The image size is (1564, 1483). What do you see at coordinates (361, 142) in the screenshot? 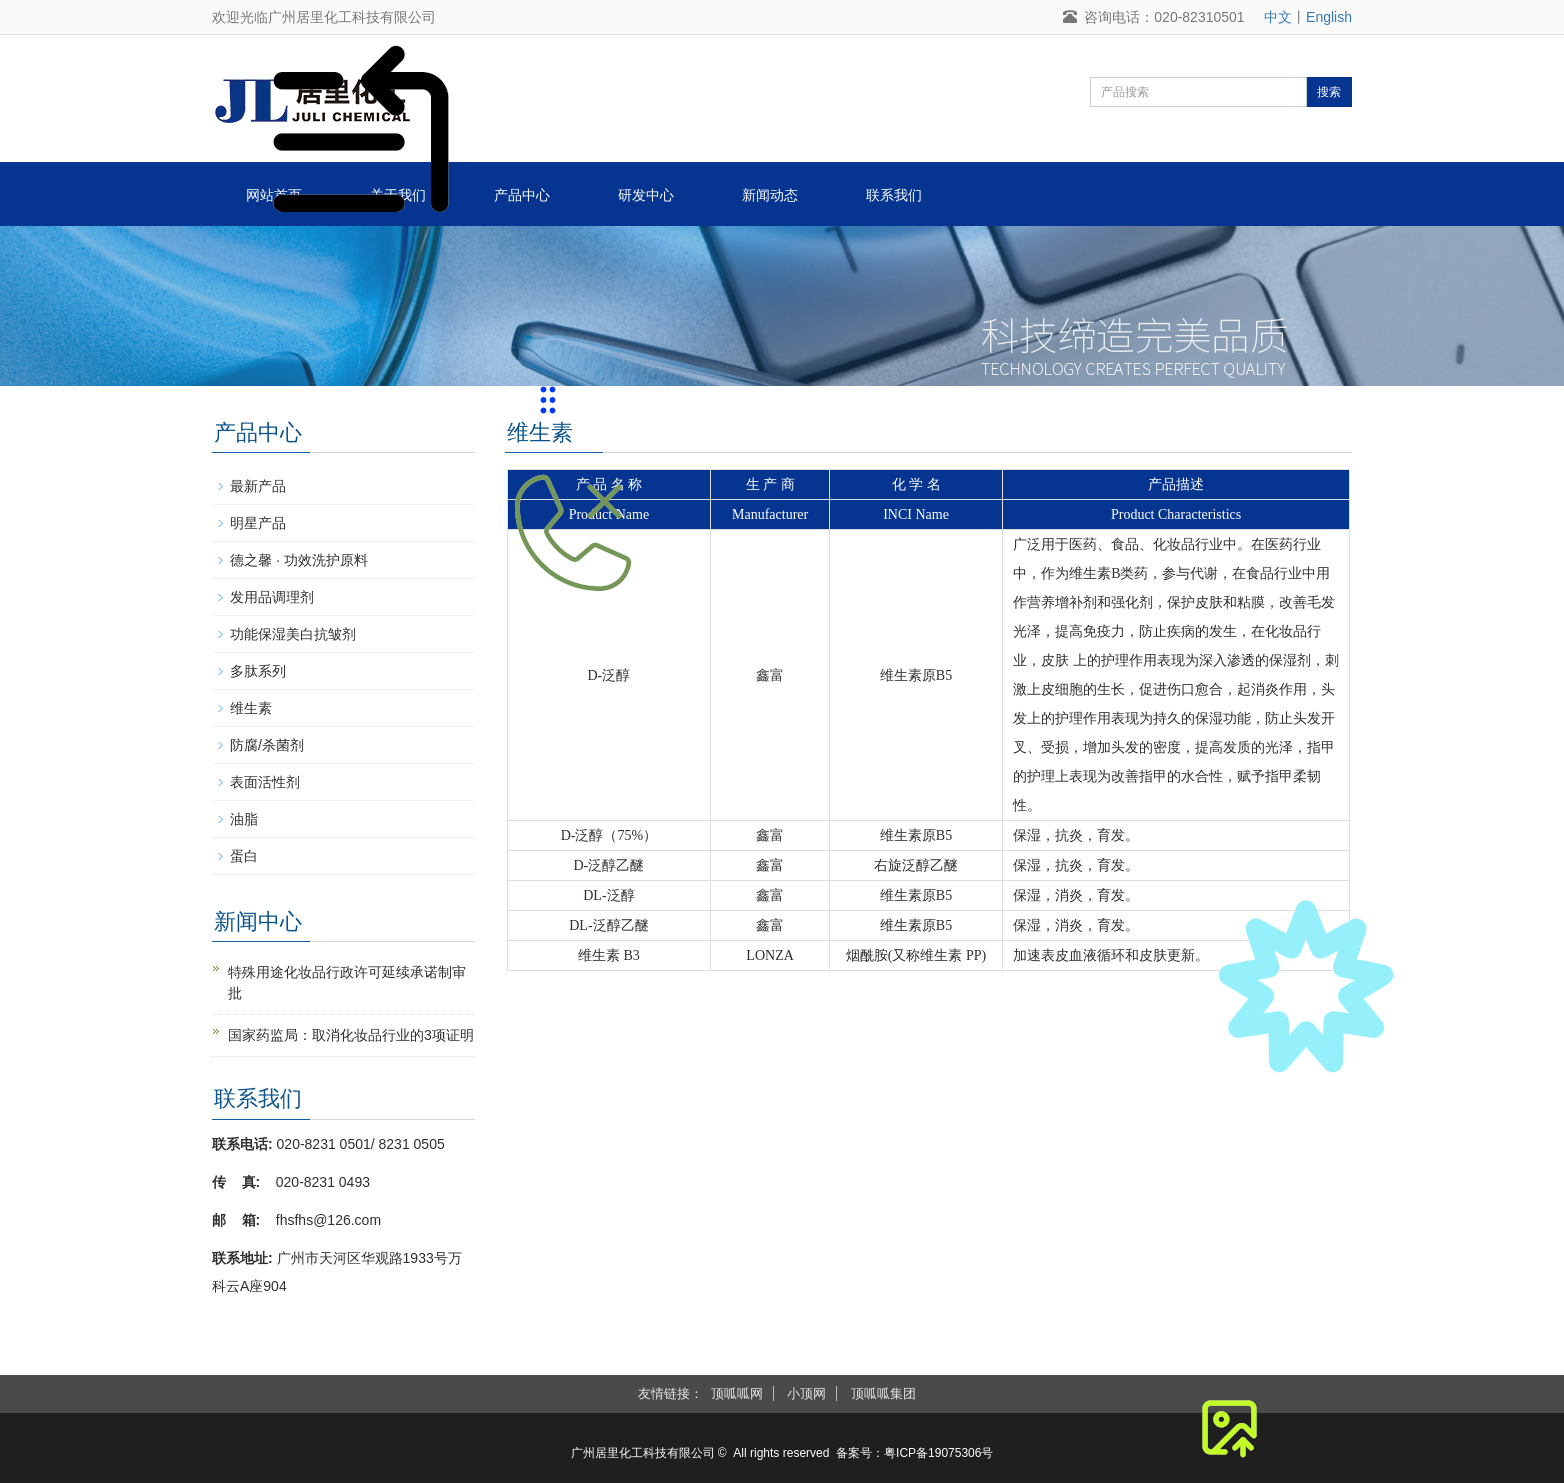
I see `move item to the top of the list` at bounding box center [361, 142].